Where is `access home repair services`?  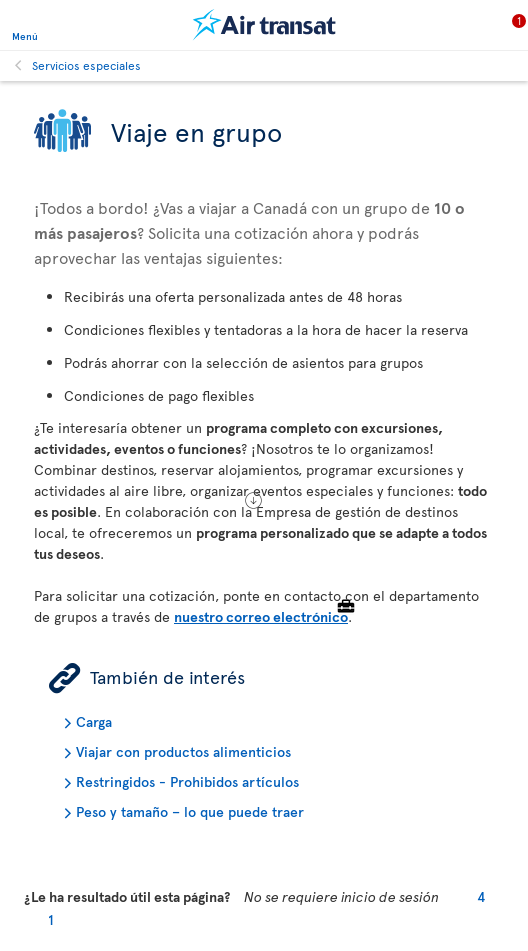 access home repair services is located at coordinates (346, 606).